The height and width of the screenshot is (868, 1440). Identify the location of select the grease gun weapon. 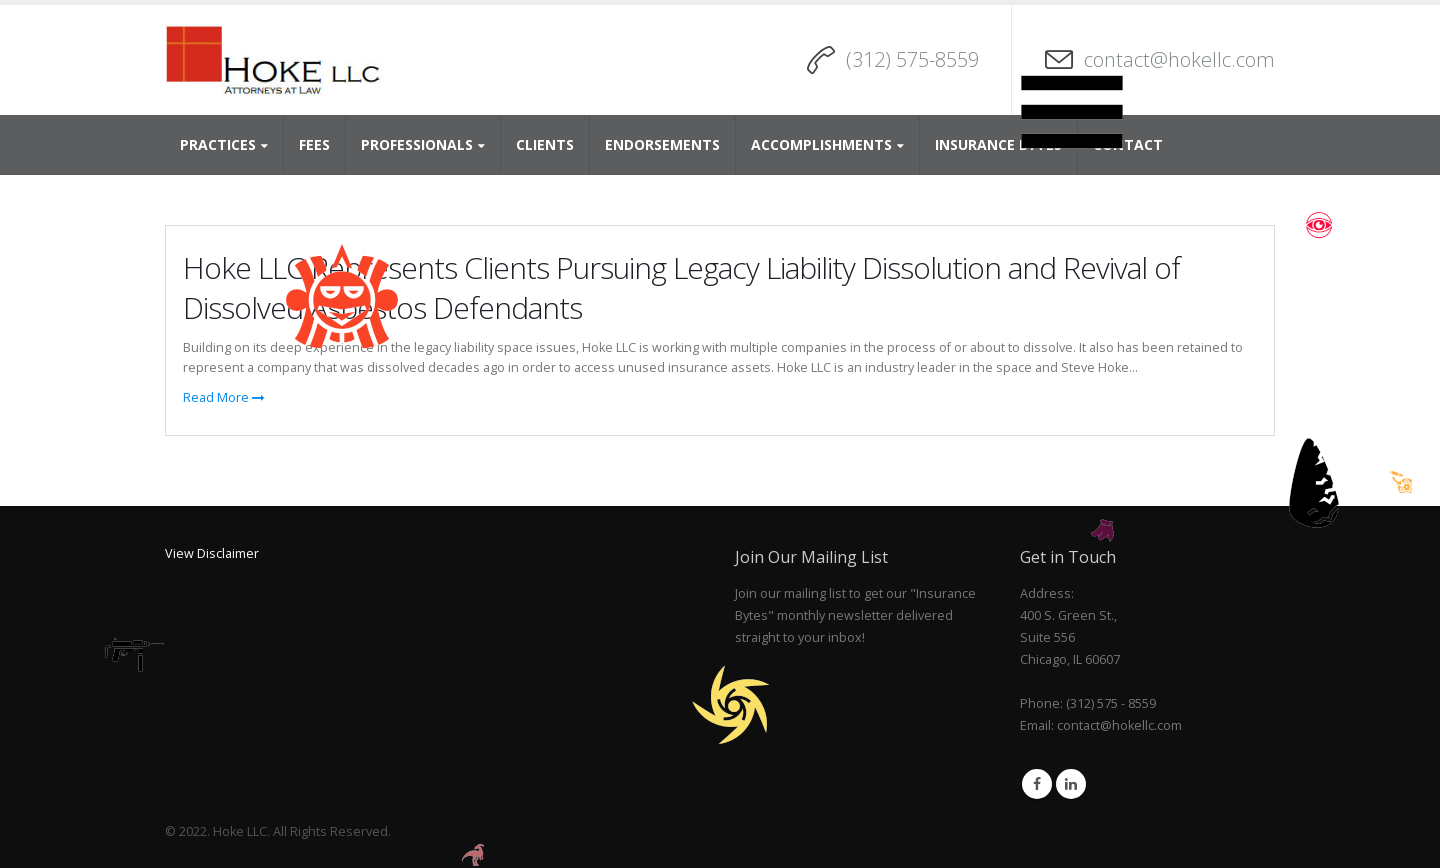
(134, 654).